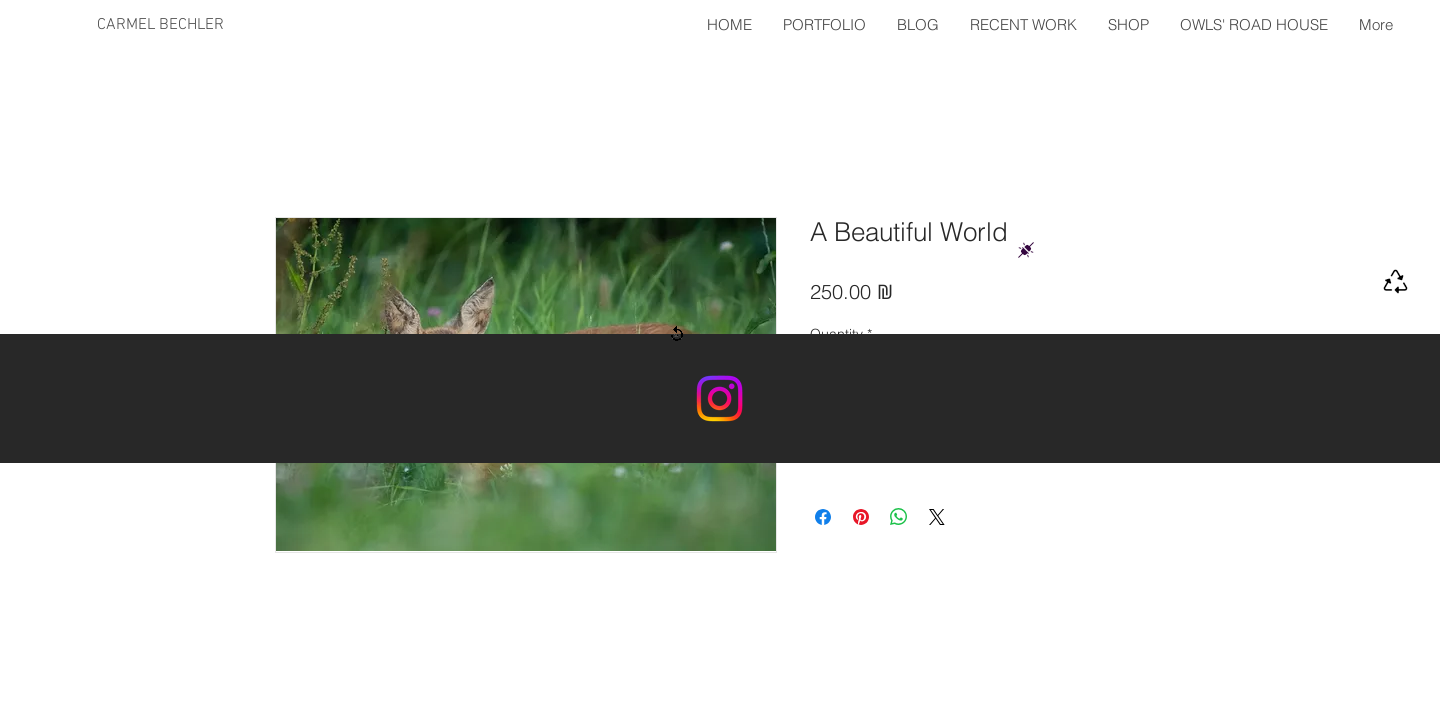  I want to click on recycle or dispose of item responsibly, so click(1395, 281).